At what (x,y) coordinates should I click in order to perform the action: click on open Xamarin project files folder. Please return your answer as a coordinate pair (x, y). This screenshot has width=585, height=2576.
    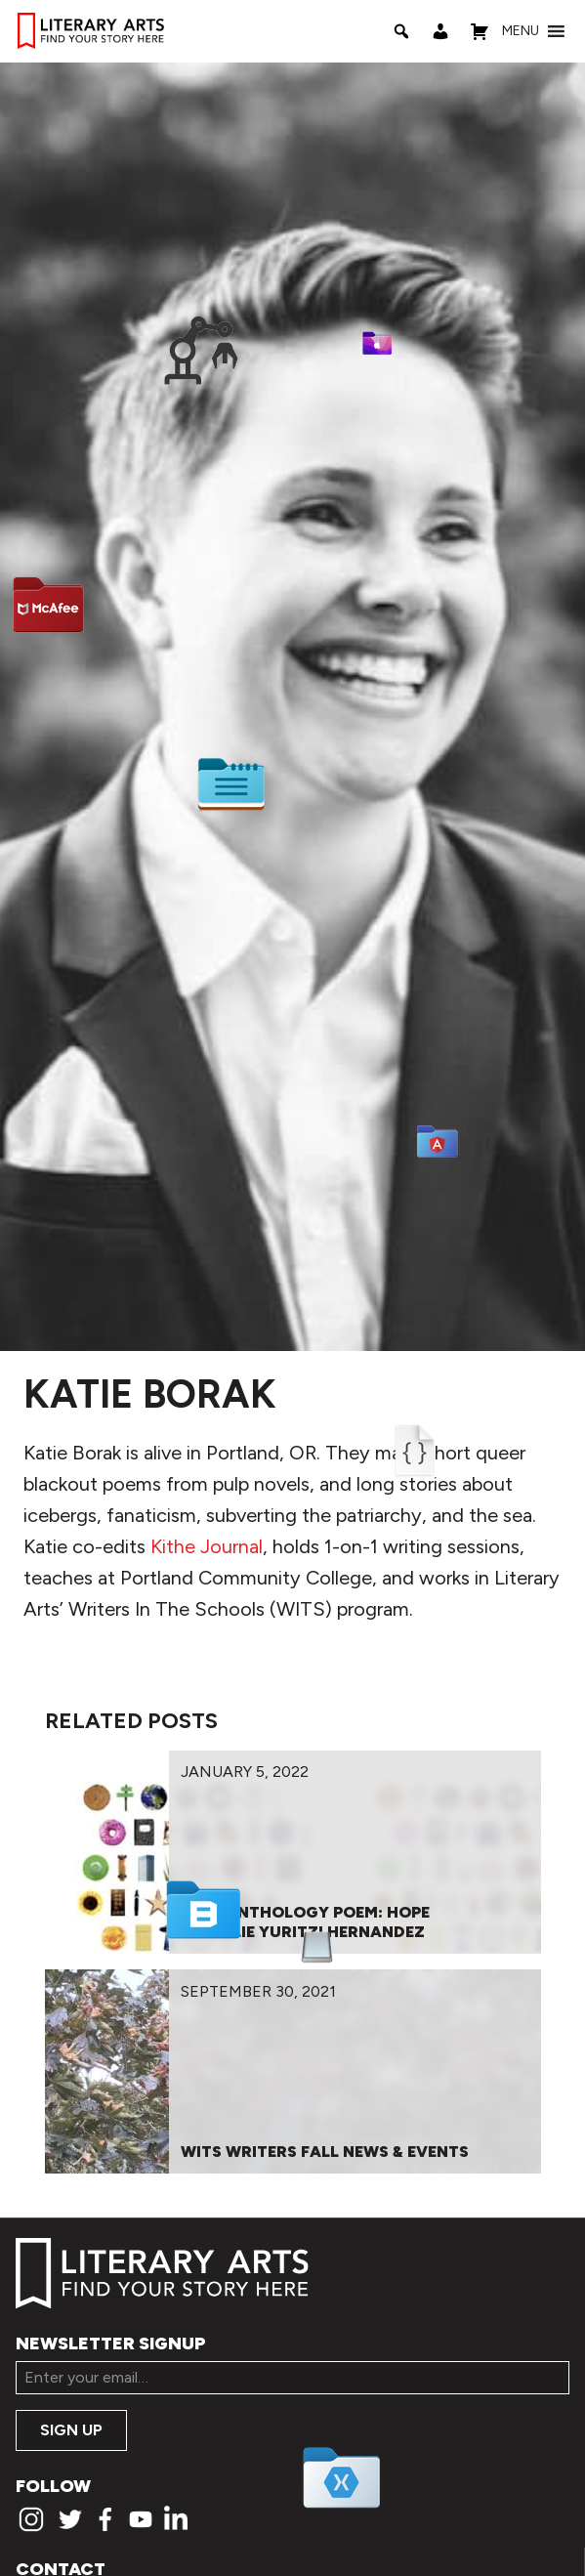
    Looking at the image, I should click on (341, 2479).